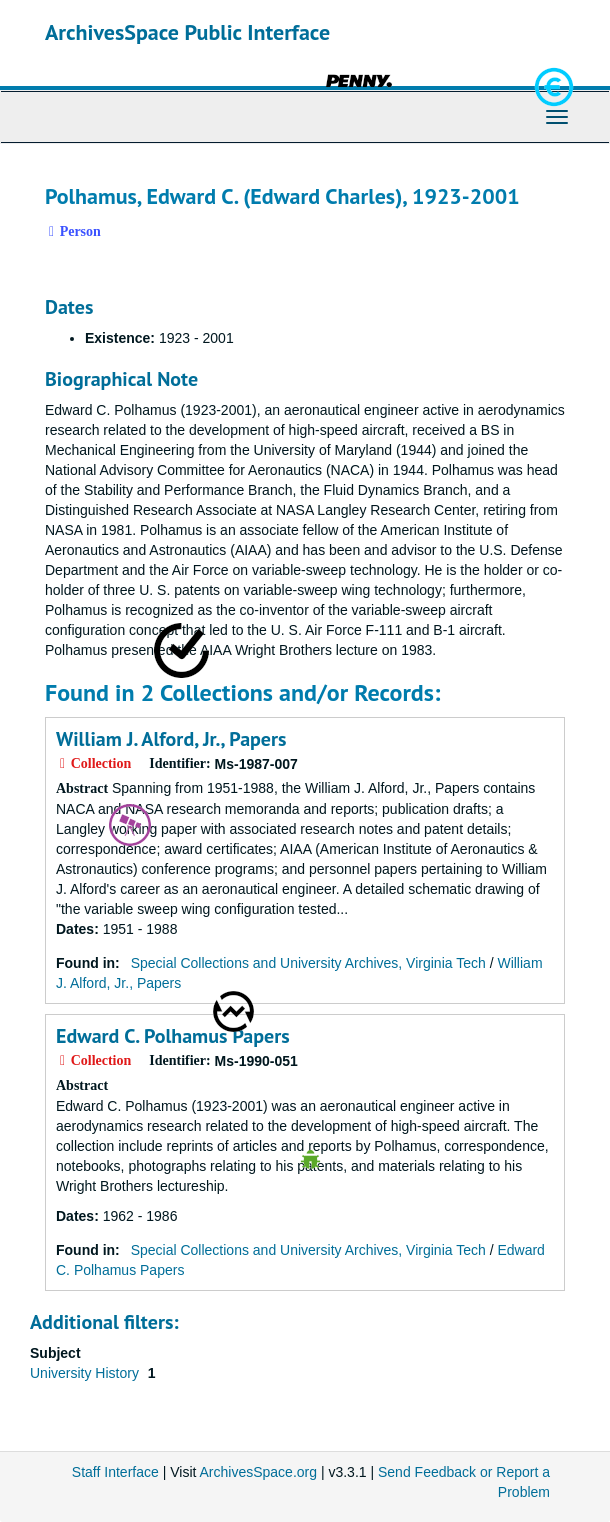 The image size is (610, 1522). What do you see at coordinates (554, 87) in the screenshot?
I see `view euro currency balance` at bounding box center [554, 87].